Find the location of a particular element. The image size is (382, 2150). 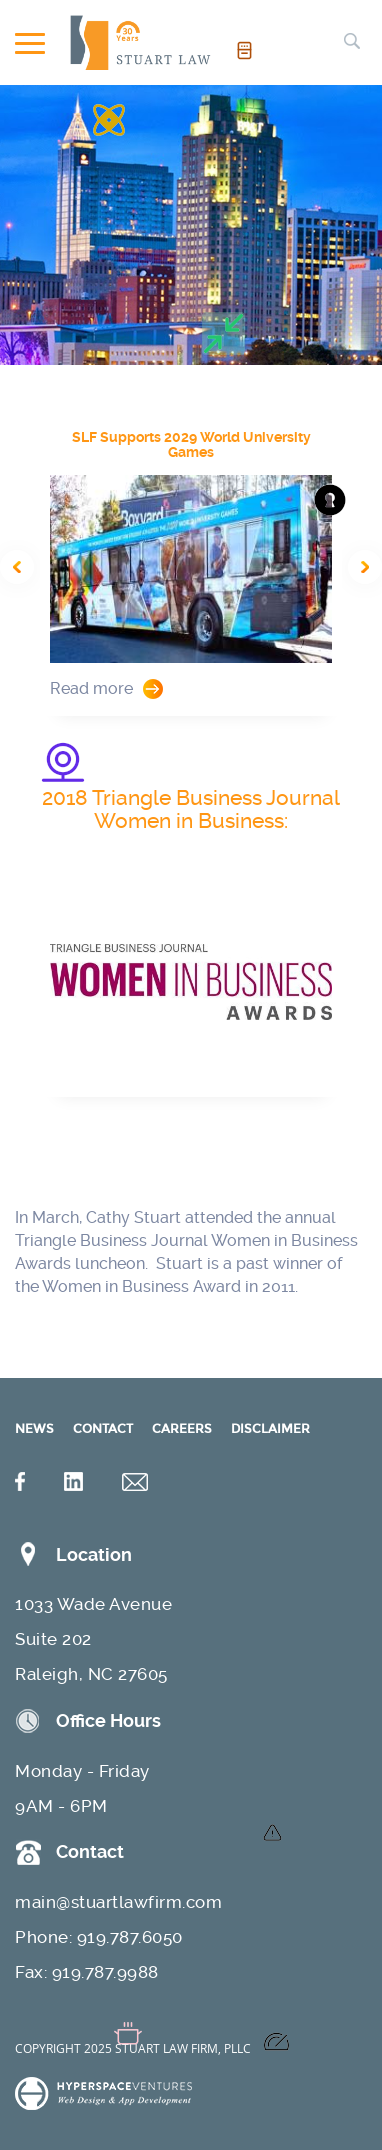

indicates a warning or caution alert is located at coordinates (272, 1833).